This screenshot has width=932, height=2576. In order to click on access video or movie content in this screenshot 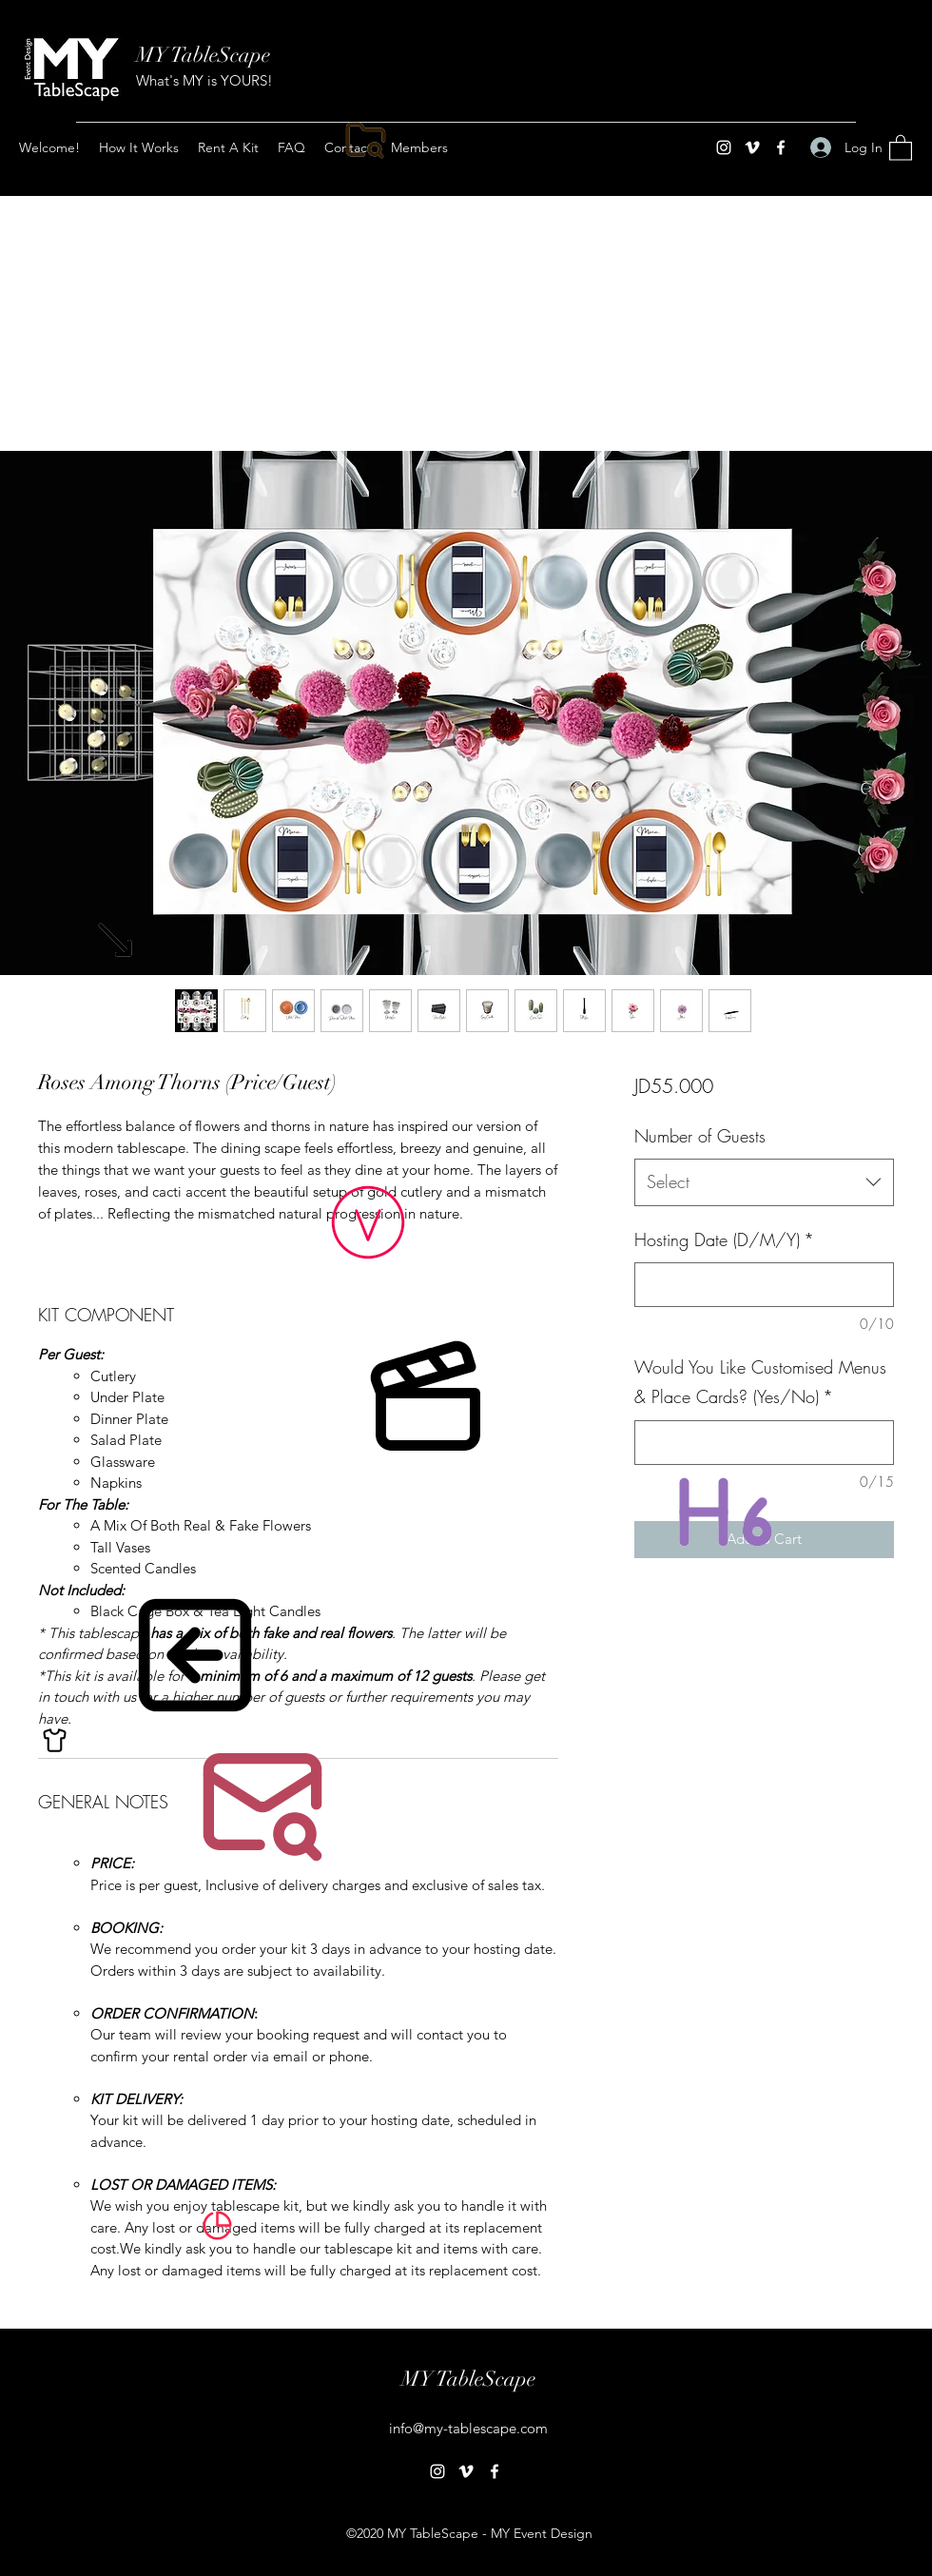, I will do `click(428, 1398)`.